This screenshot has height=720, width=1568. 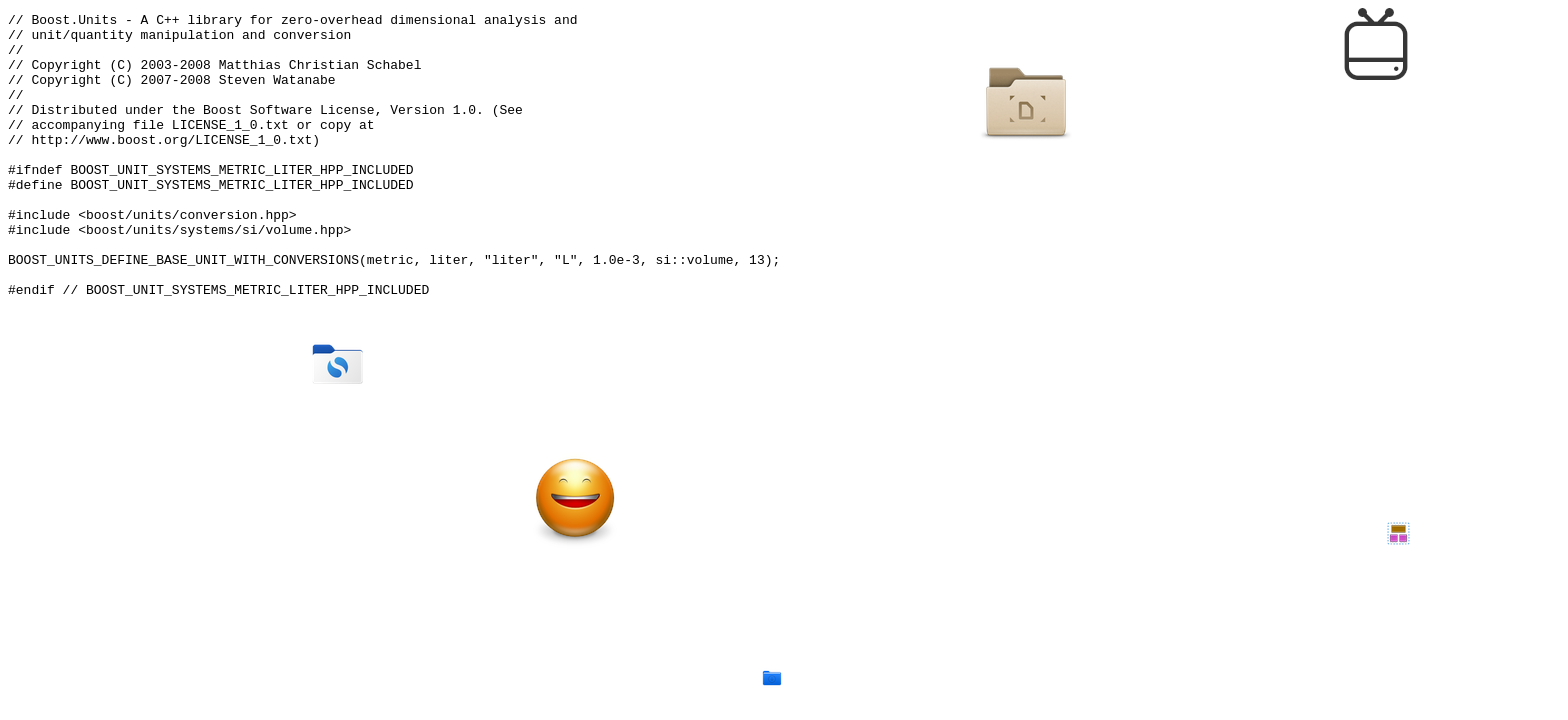 I want to click on open simplenote files folder, so click(x=337, y=365).